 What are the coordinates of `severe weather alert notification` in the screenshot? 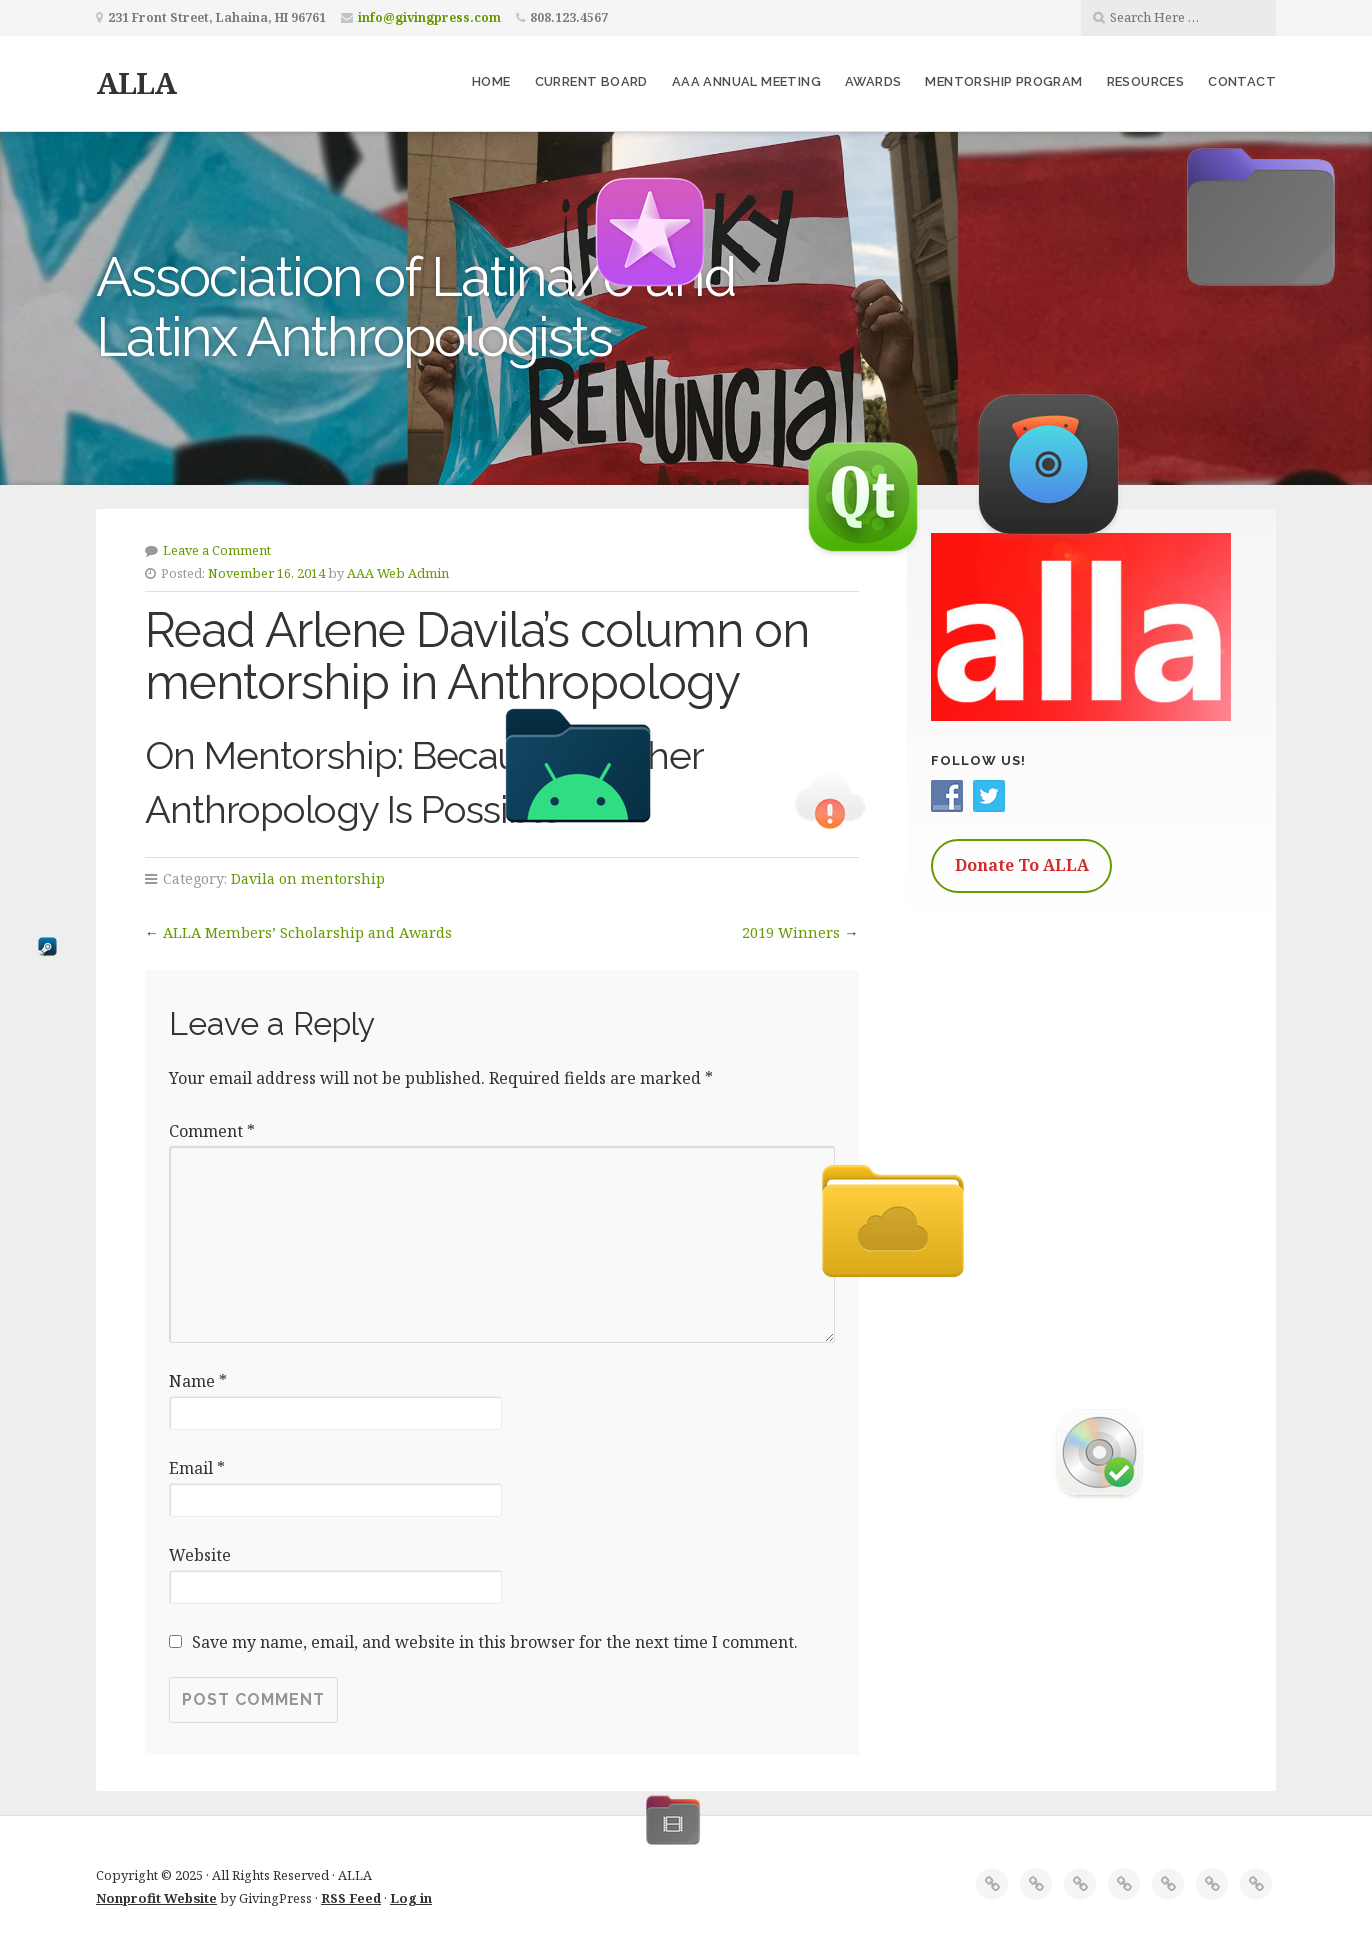 It's located at (830, 800).